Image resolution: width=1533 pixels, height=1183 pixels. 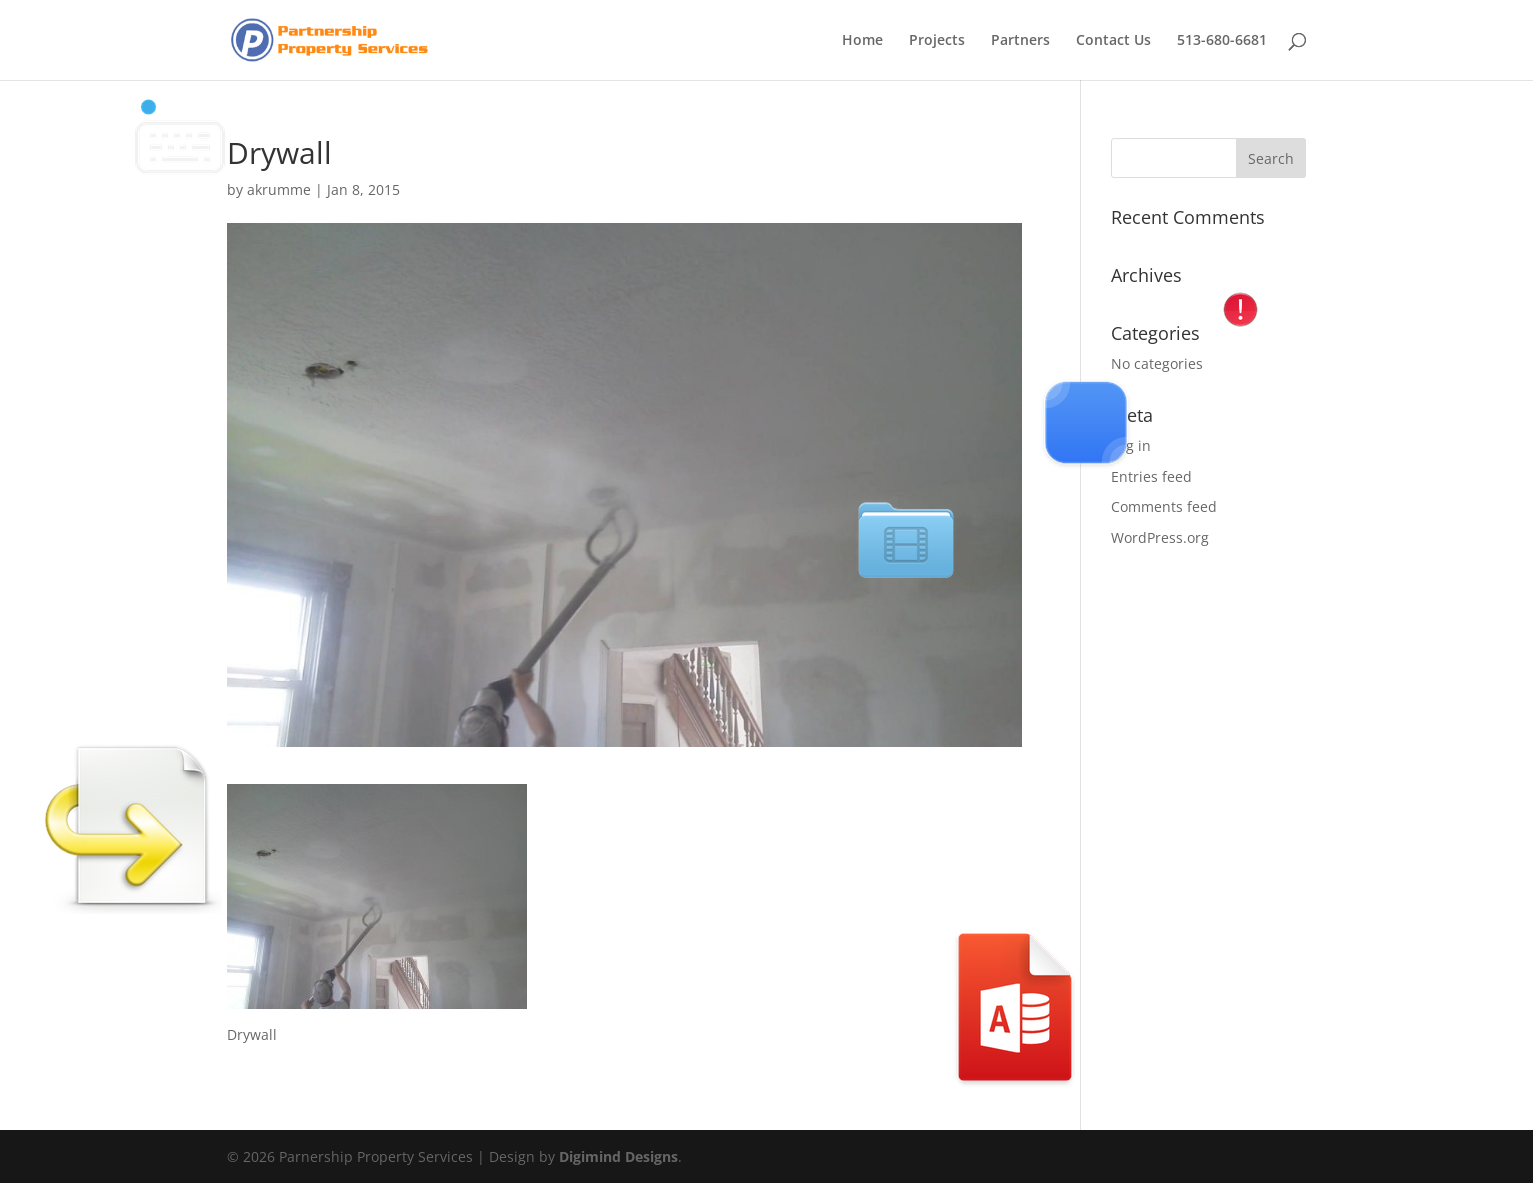 What do you see at coordinates (1015, 1007) in the screenshot?
I see `a microsoft access database file` at bounding box center [1015, 1007].